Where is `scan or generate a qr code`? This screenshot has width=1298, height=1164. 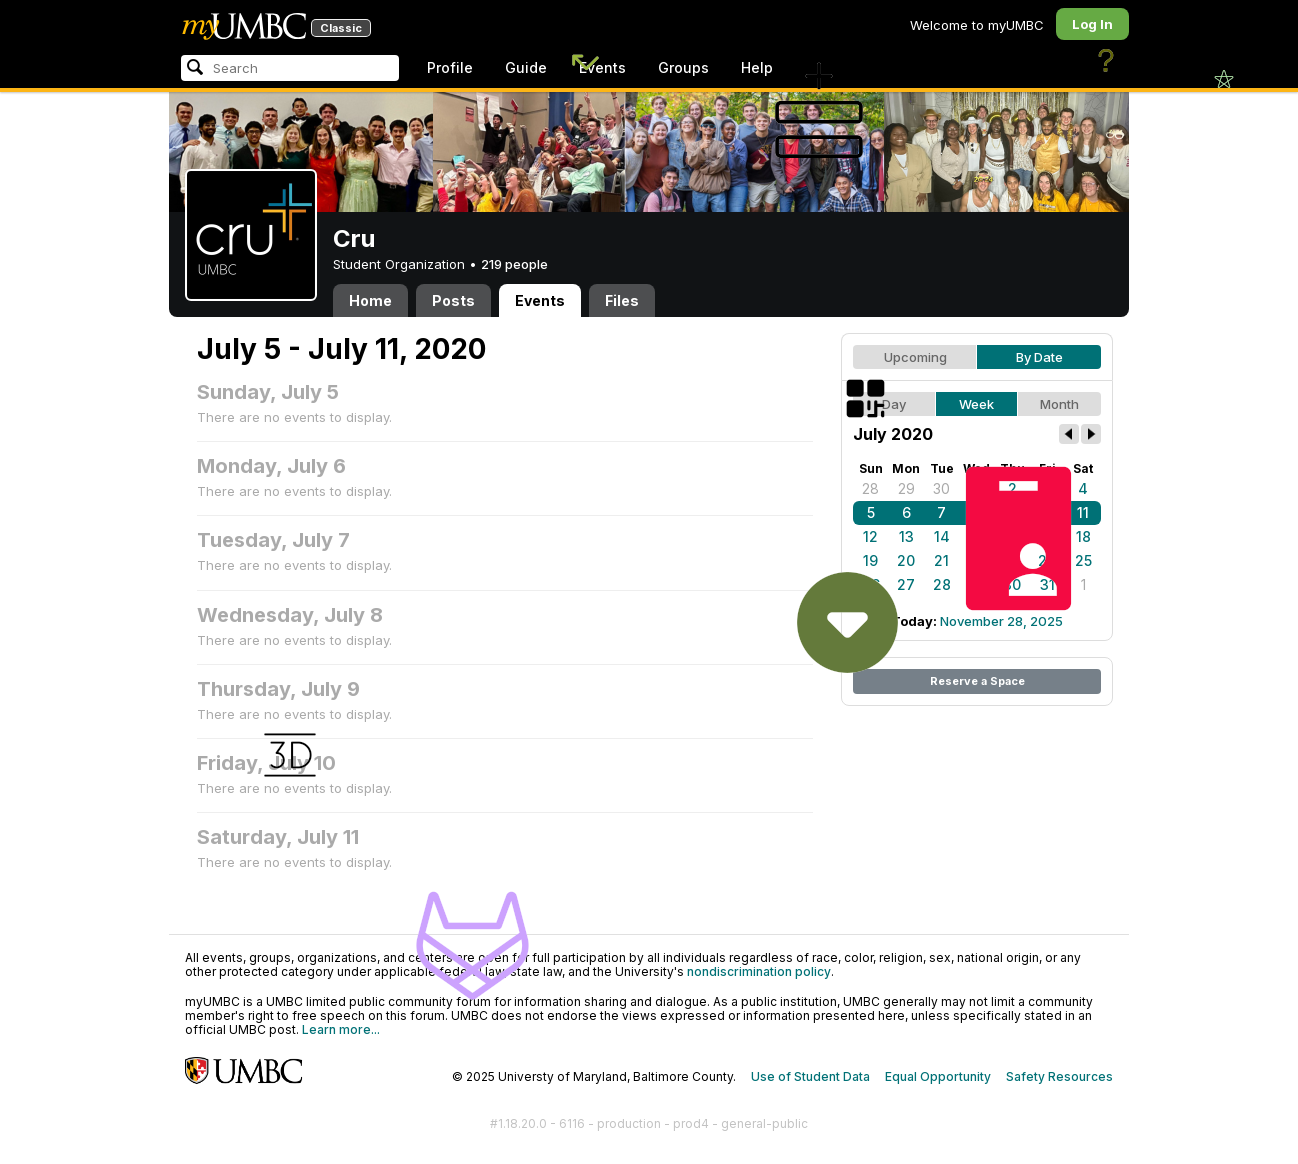 scan or generate a qr code is located at coordinates (865, 398).